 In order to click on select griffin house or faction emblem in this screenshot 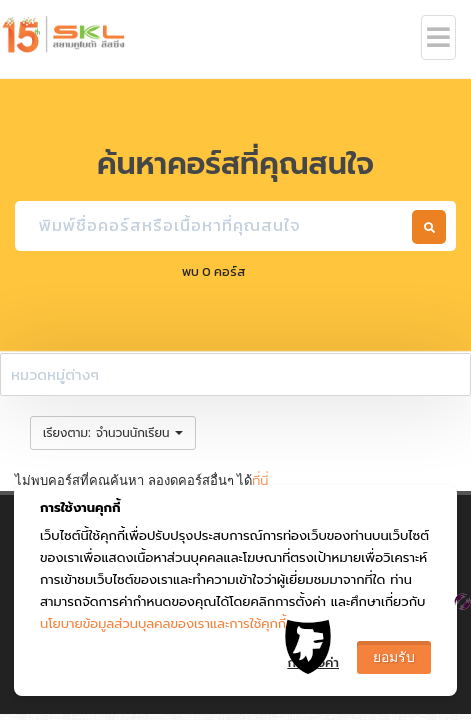, I will do `click(308, 646)`.